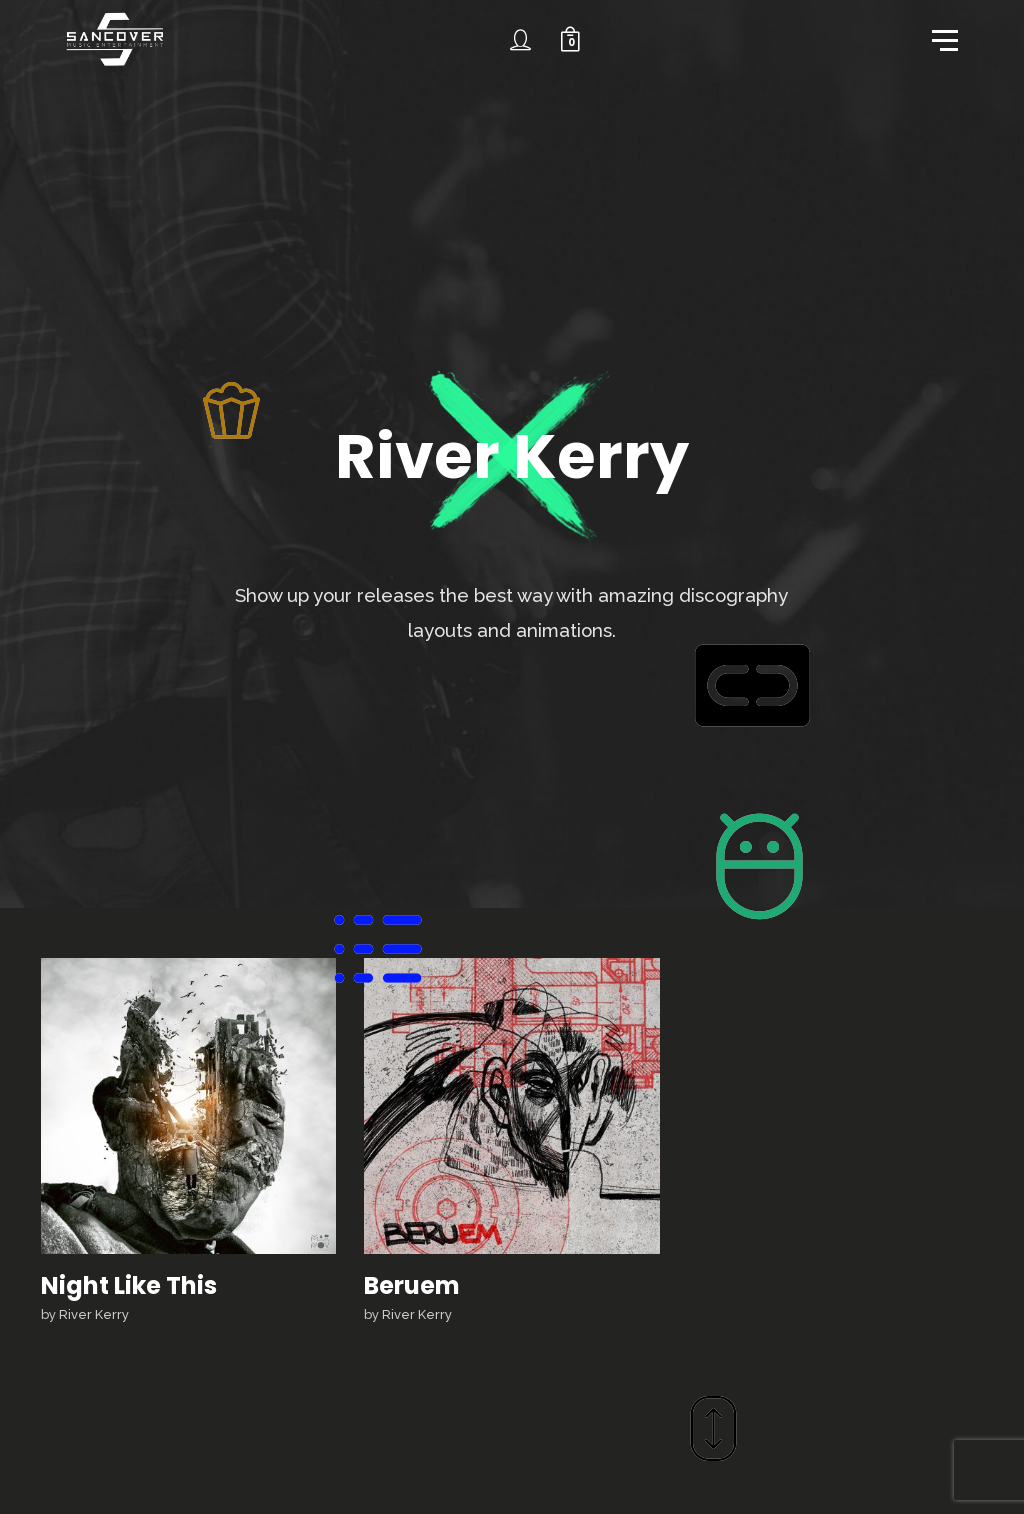 Image resolution: width=1024 pixels, height=1514 pixels. What do you see at coordinates (378, 949) in the screenshot?
I see `view system logs or activity history` at bounding box center [378, 949].